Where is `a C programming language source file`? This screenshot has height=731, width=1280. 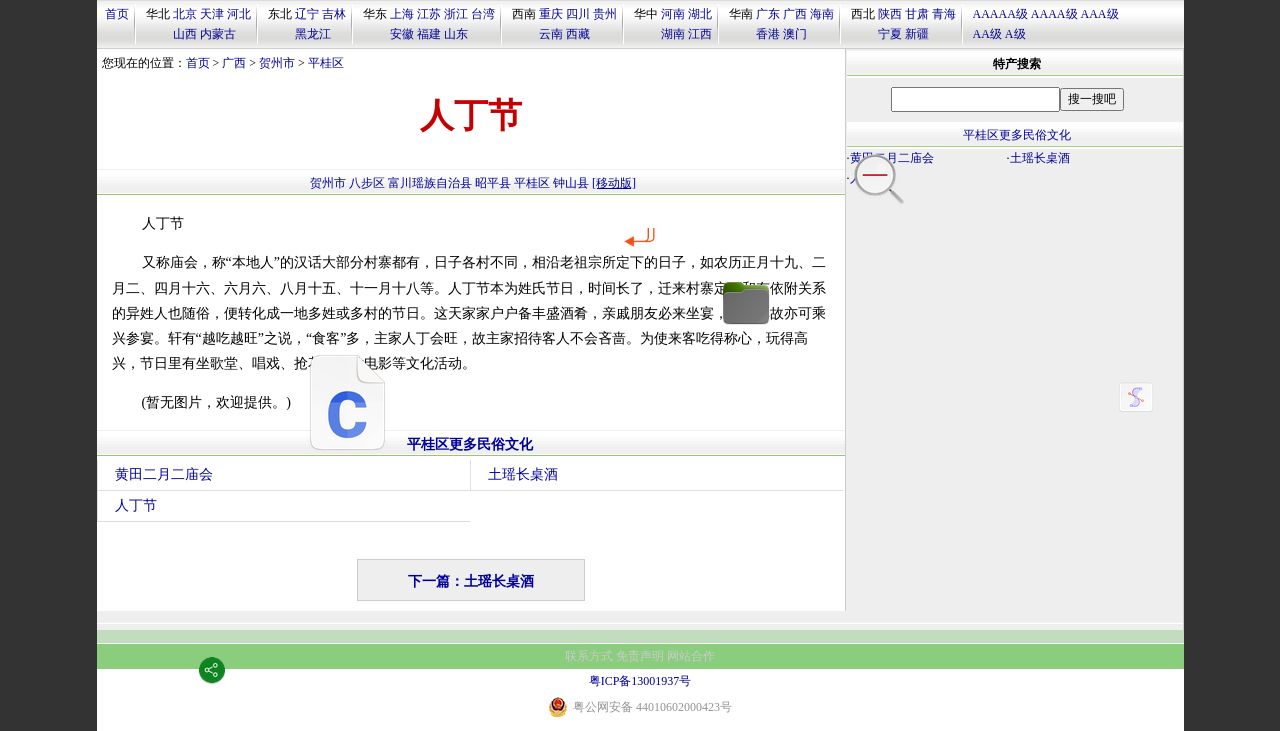 a C programming language source file is located at coordinates (347, 402).